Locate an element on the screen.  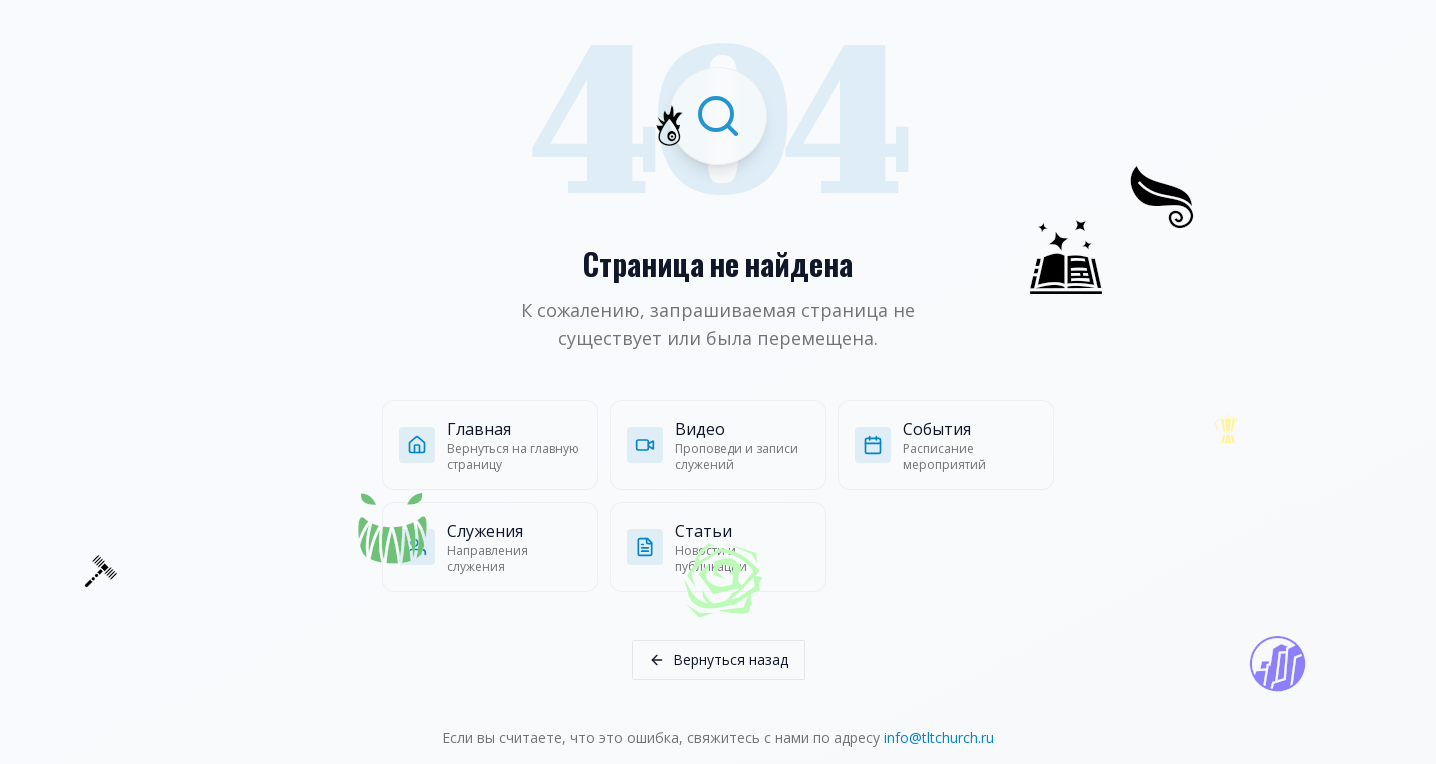
indicates empty state or no results found is located at coordinates (723, 579).